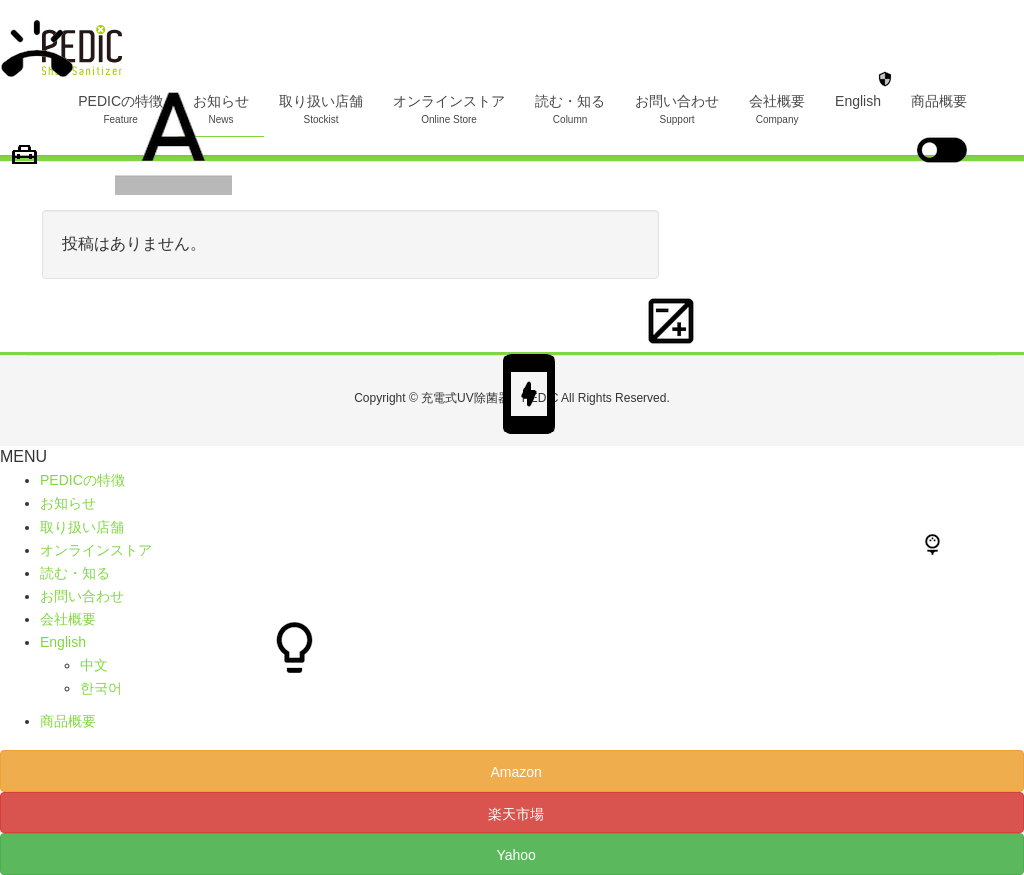  What do you see at coordinates (529, 394) in the screenshot?
I see `find nearby charging stations` at bounding box center [529, 394].